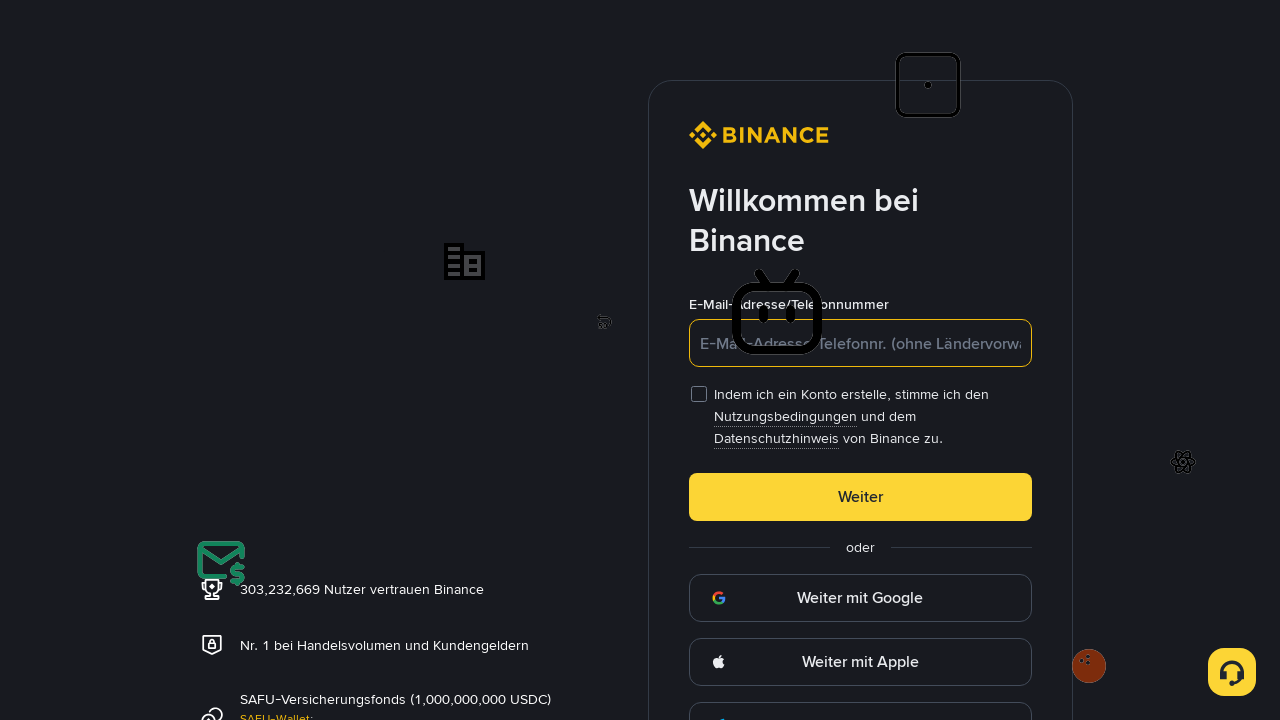 This screenshot has width=1280, height=720. Describe the element at coordinates (928, 85) in the screenshot. I see `indicates a roll result of one on a dice` at that location.